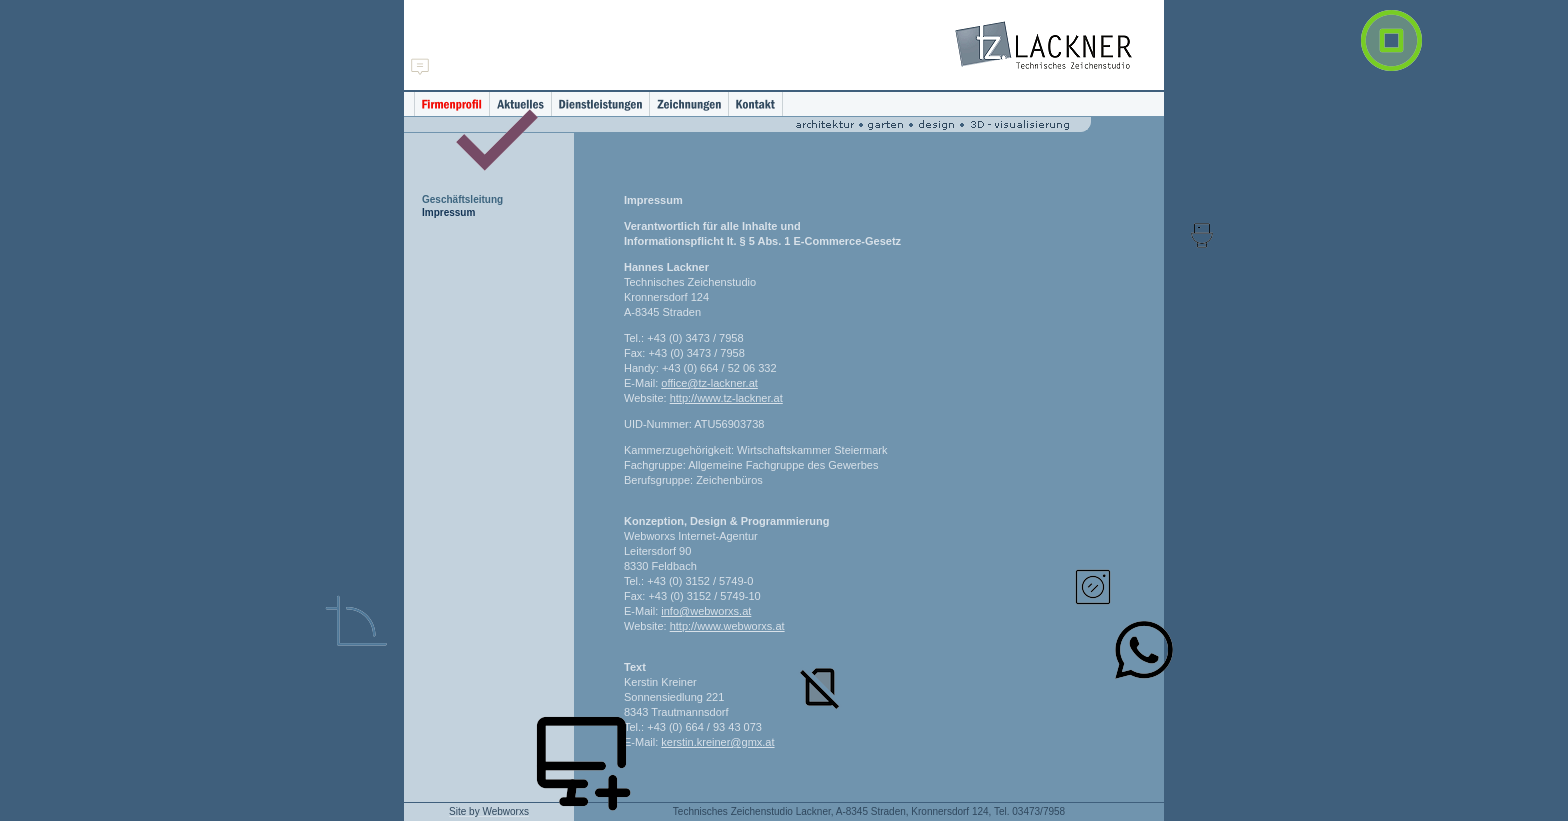 The image size is (1568, 821). I want to click on locate nearby restrooms, so click(1202, 235).